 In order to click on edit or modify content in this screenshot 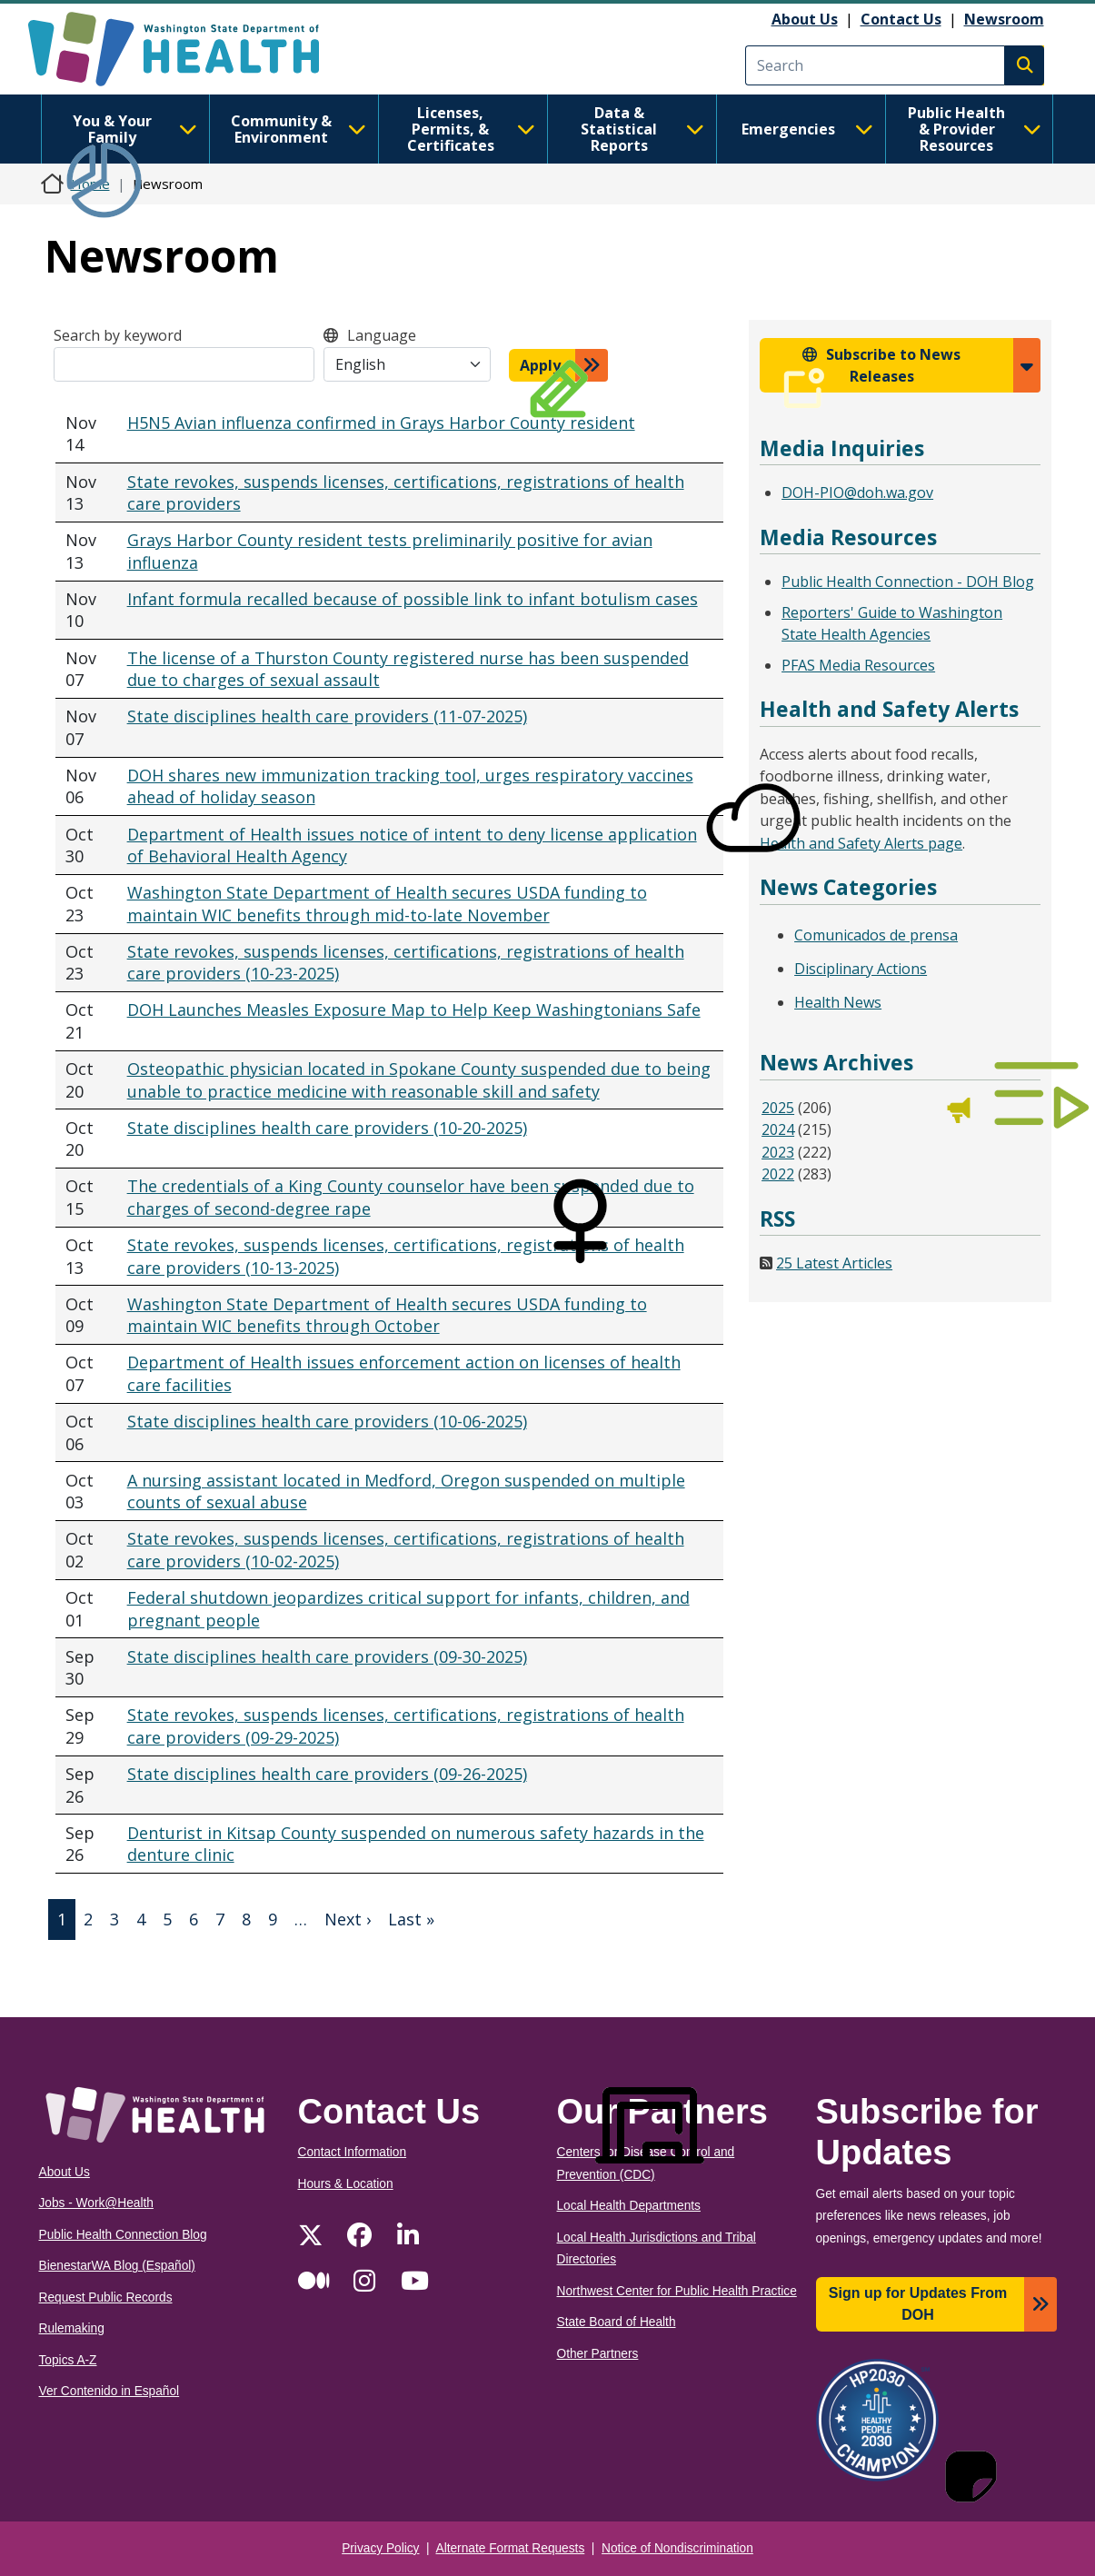, I will do `click(558, 390)`.